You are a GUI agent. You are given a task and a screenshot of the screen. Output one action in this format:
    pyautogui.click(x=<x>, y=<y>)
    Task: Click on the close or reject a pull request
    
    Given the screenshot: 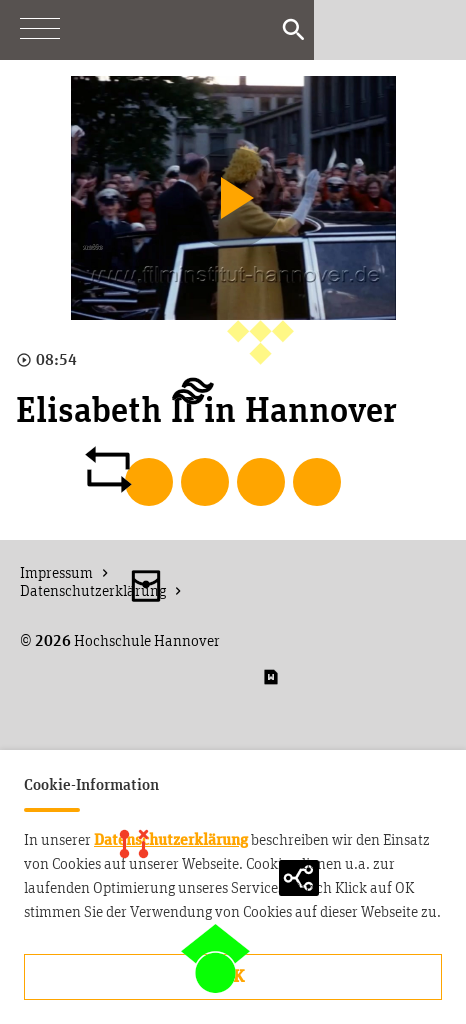 What is the action you would take?
    pyautogui.click(x=134, y=844)
    